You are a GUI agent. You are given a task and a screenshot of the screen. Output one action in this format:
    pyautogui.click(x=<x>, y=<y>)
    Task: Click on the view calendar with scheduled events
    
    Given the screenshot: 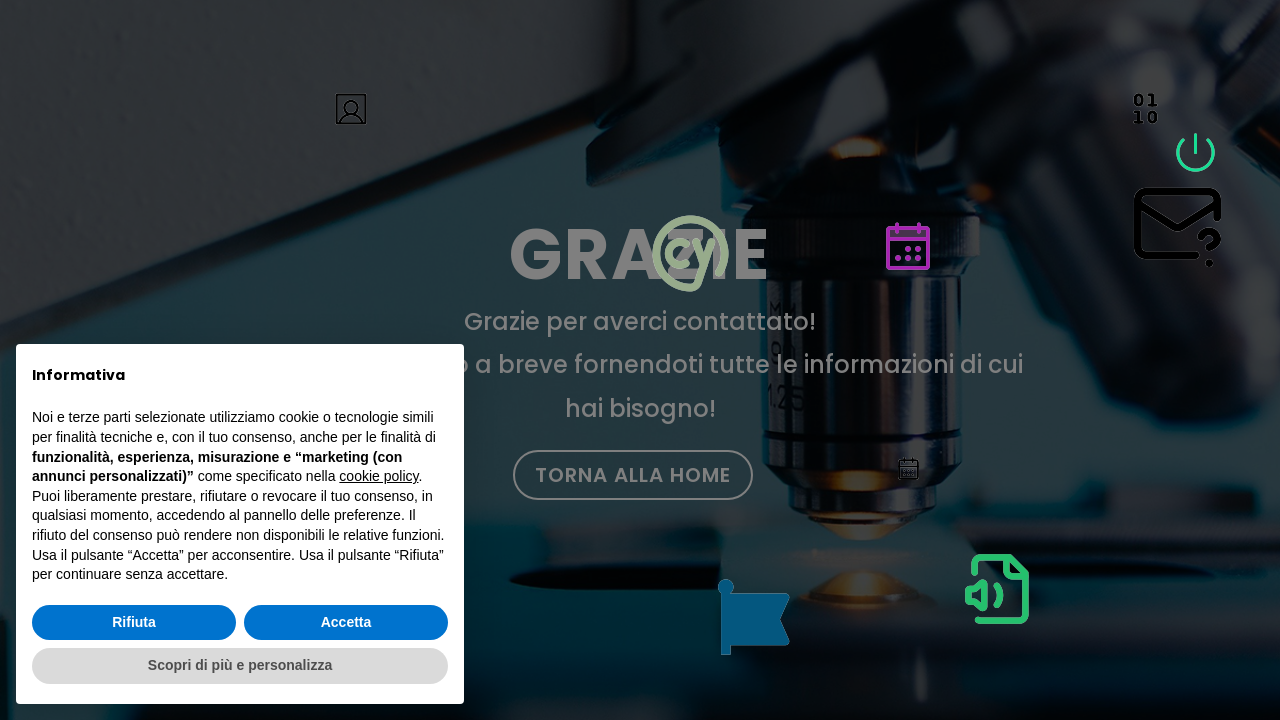 What is the action you would take?
    pyautogui.click(x=908, y=468)
    